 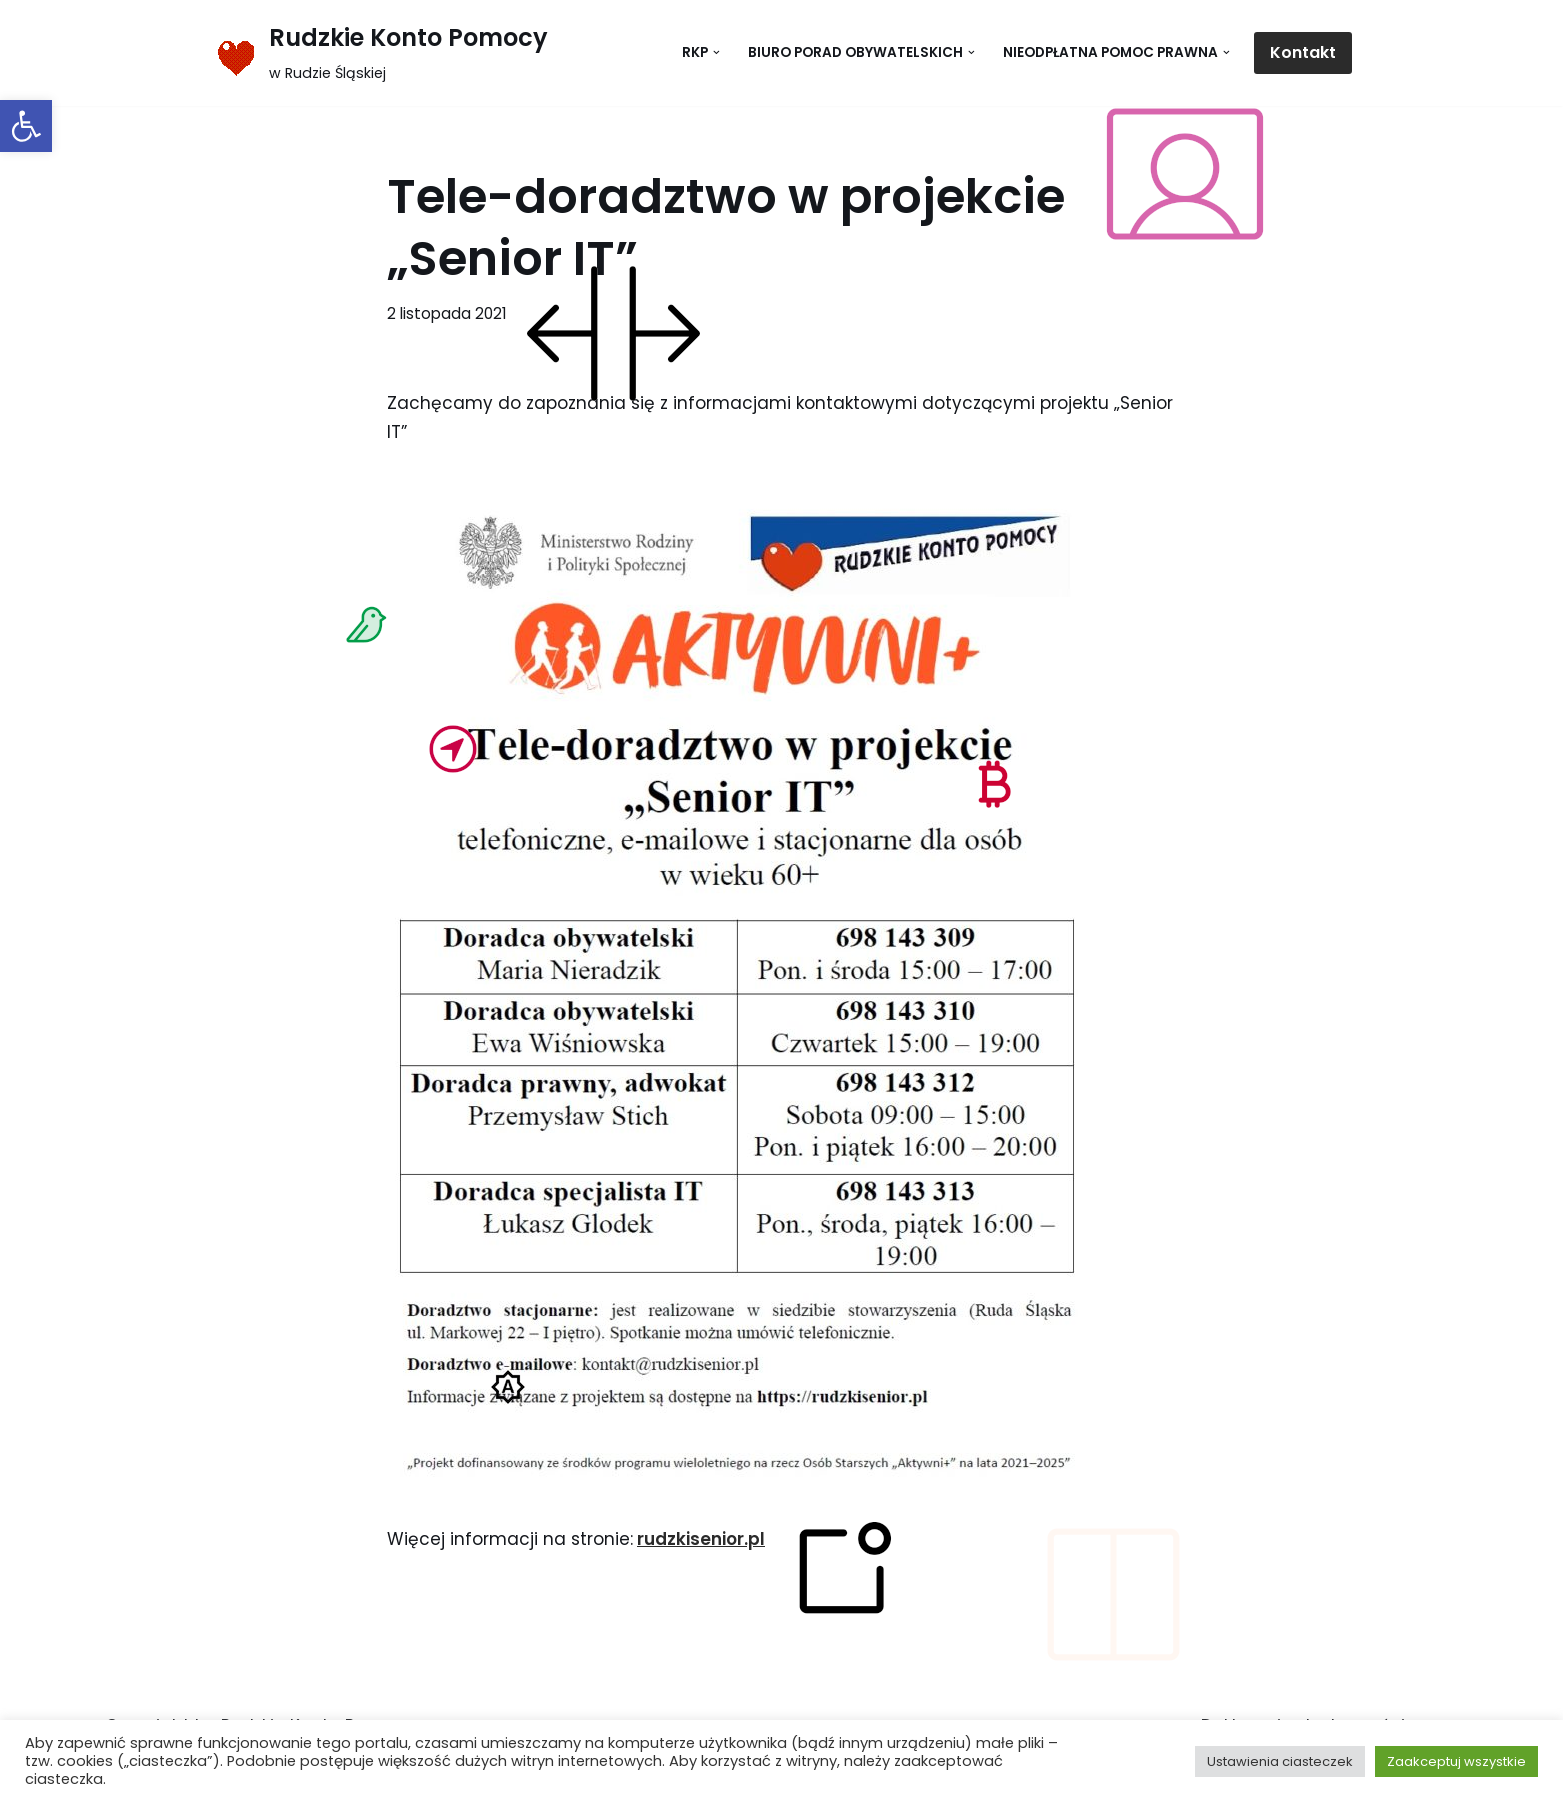 What do you see at coordinates (1185, 174) in the screenshot?
I see `view user profile` at bounding box center [1185, 174].